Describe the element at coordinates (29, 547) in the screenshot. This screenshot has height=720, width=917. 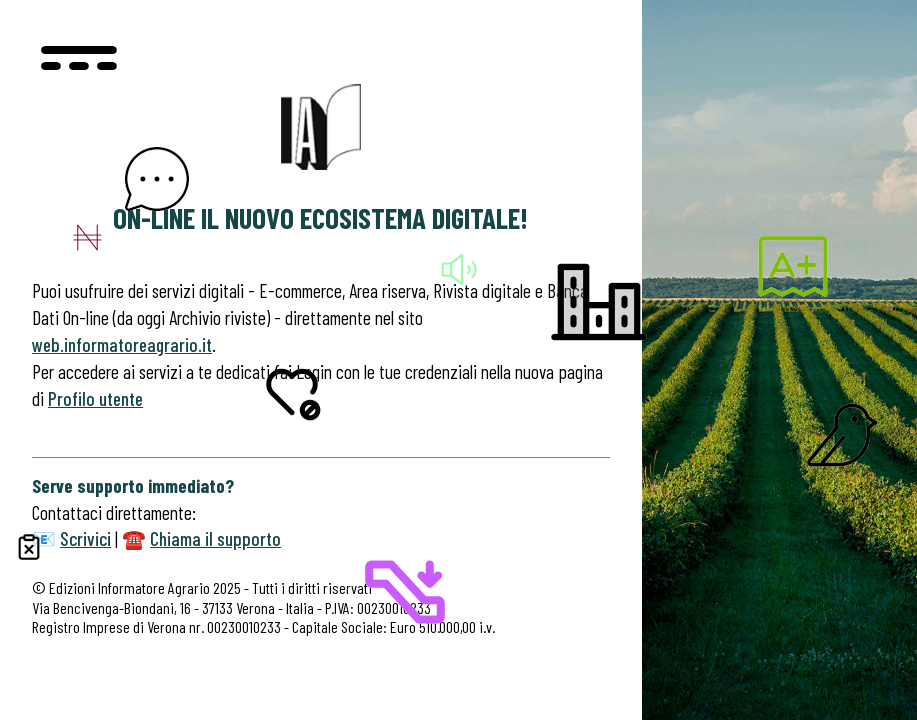
I see `clear clipboard contents` at that location.